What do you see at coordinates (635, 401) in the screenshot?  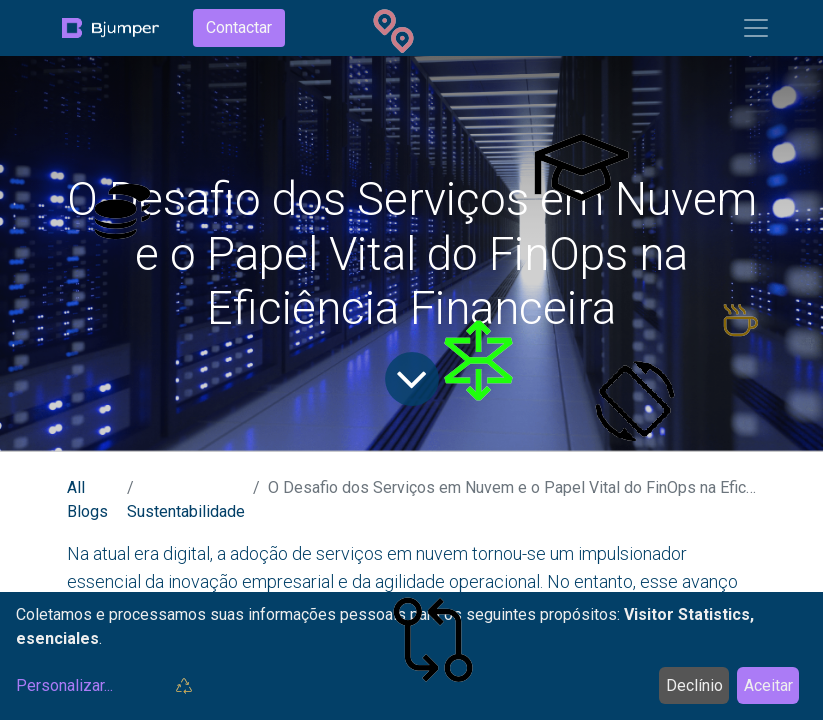 I see `rotate screen orientation` at bounding box center [635, 401].